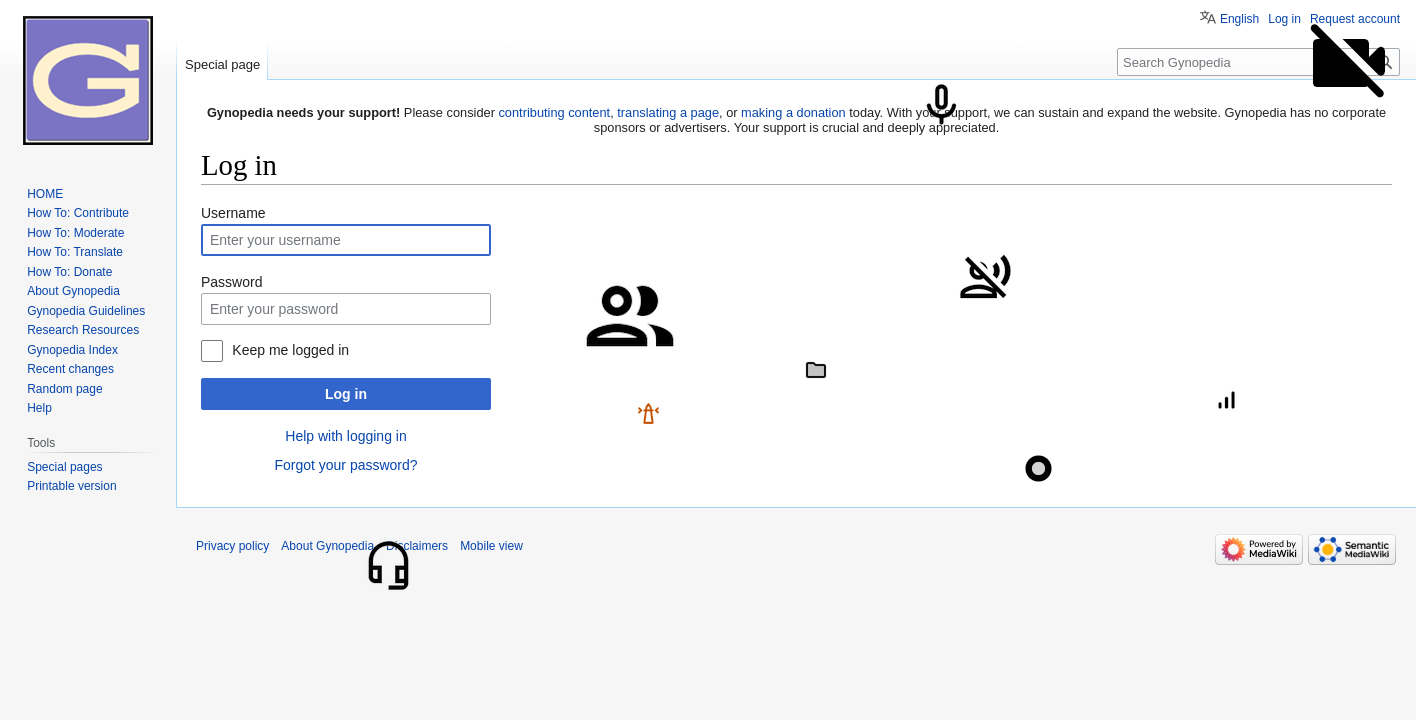 This screenshot has height=720, width=1416. What do you see at coordinates (816, 370) in the screenshot?
I see `access files and documents` at bounding box center [816, 370].